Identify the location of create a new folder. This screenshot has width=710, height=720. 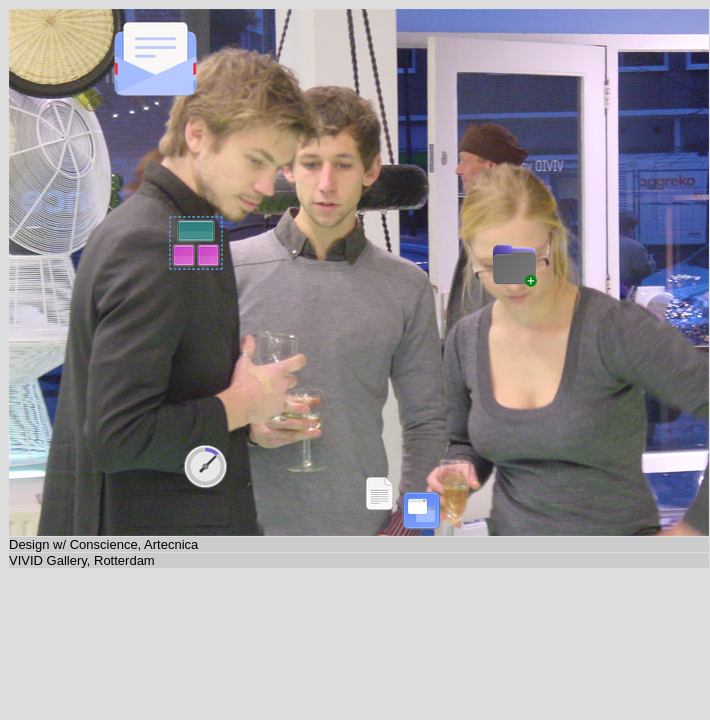
(514, 264).